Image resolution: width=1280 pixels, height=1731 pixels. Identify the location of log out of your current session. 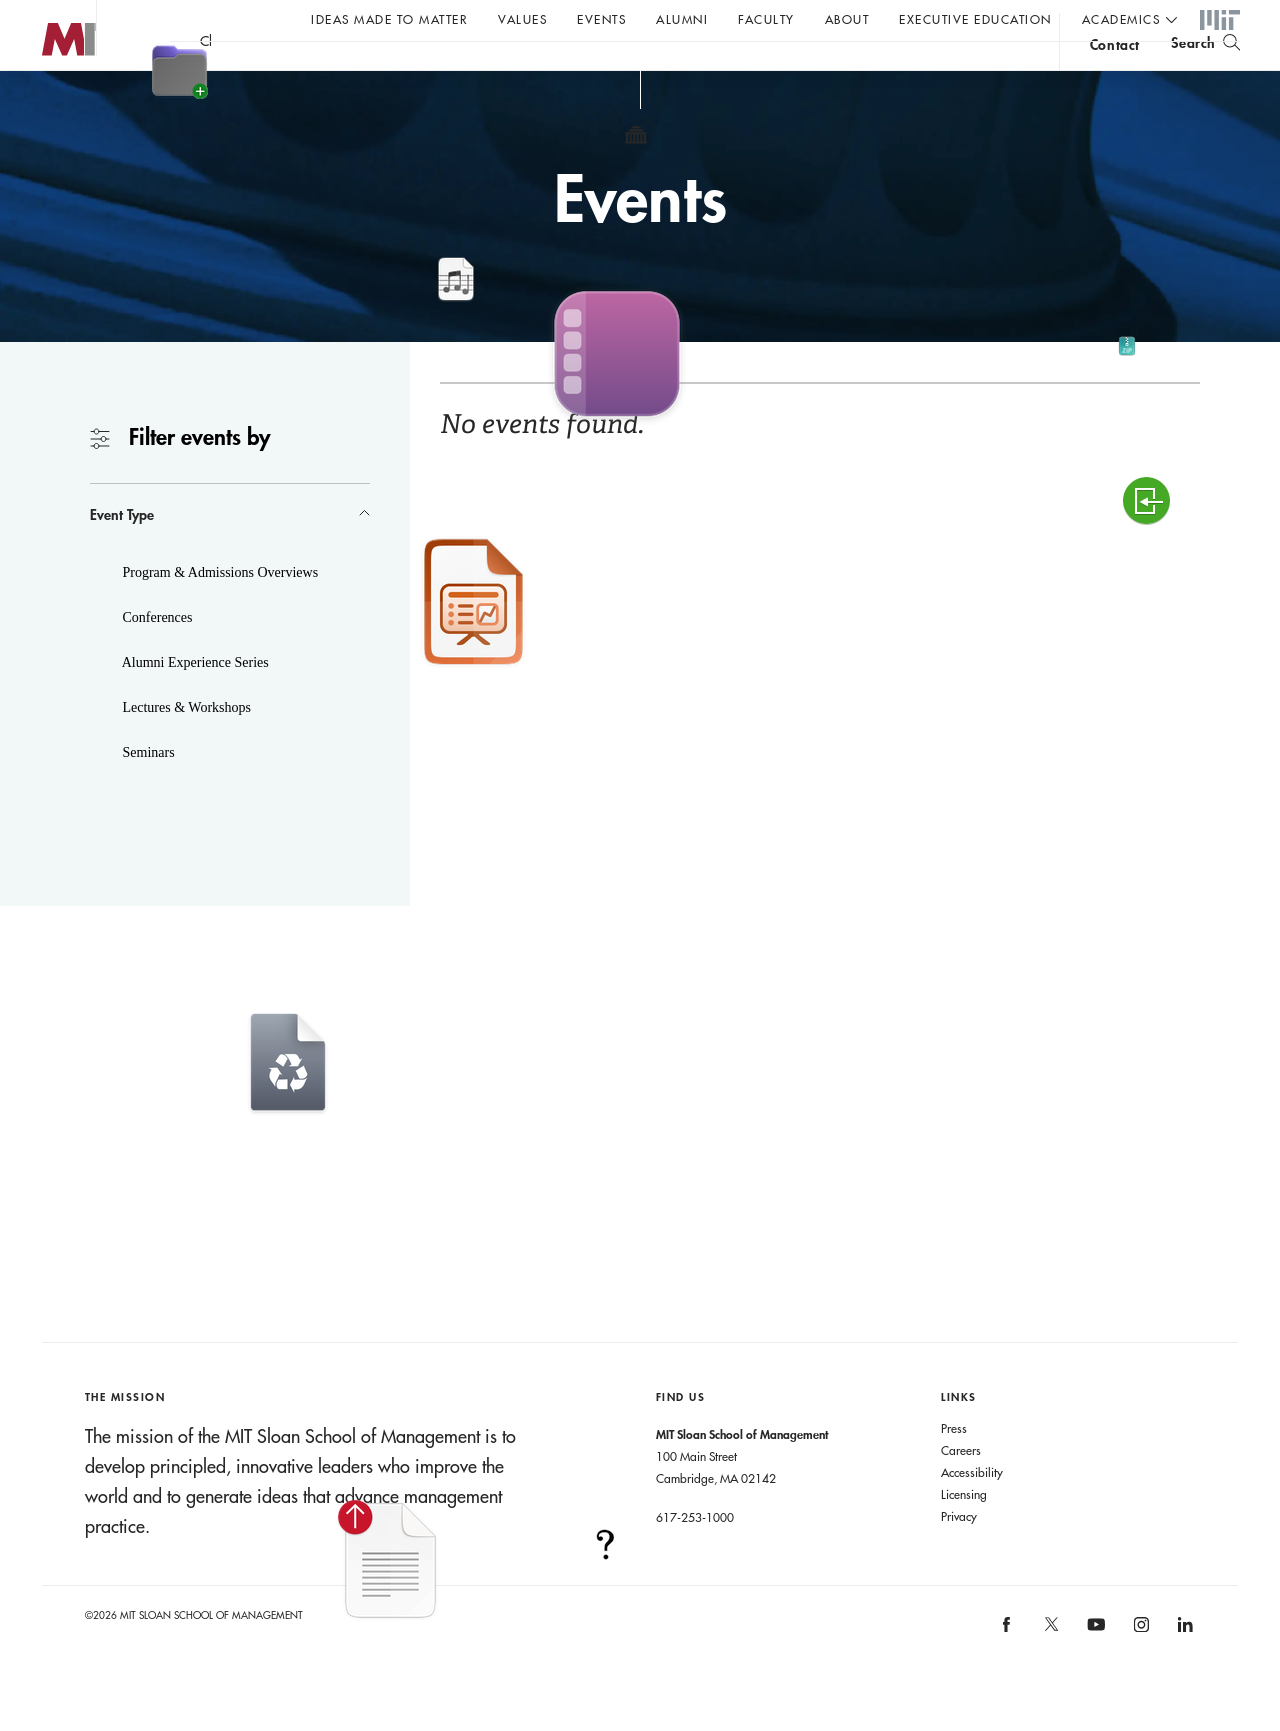
(1147, 501).